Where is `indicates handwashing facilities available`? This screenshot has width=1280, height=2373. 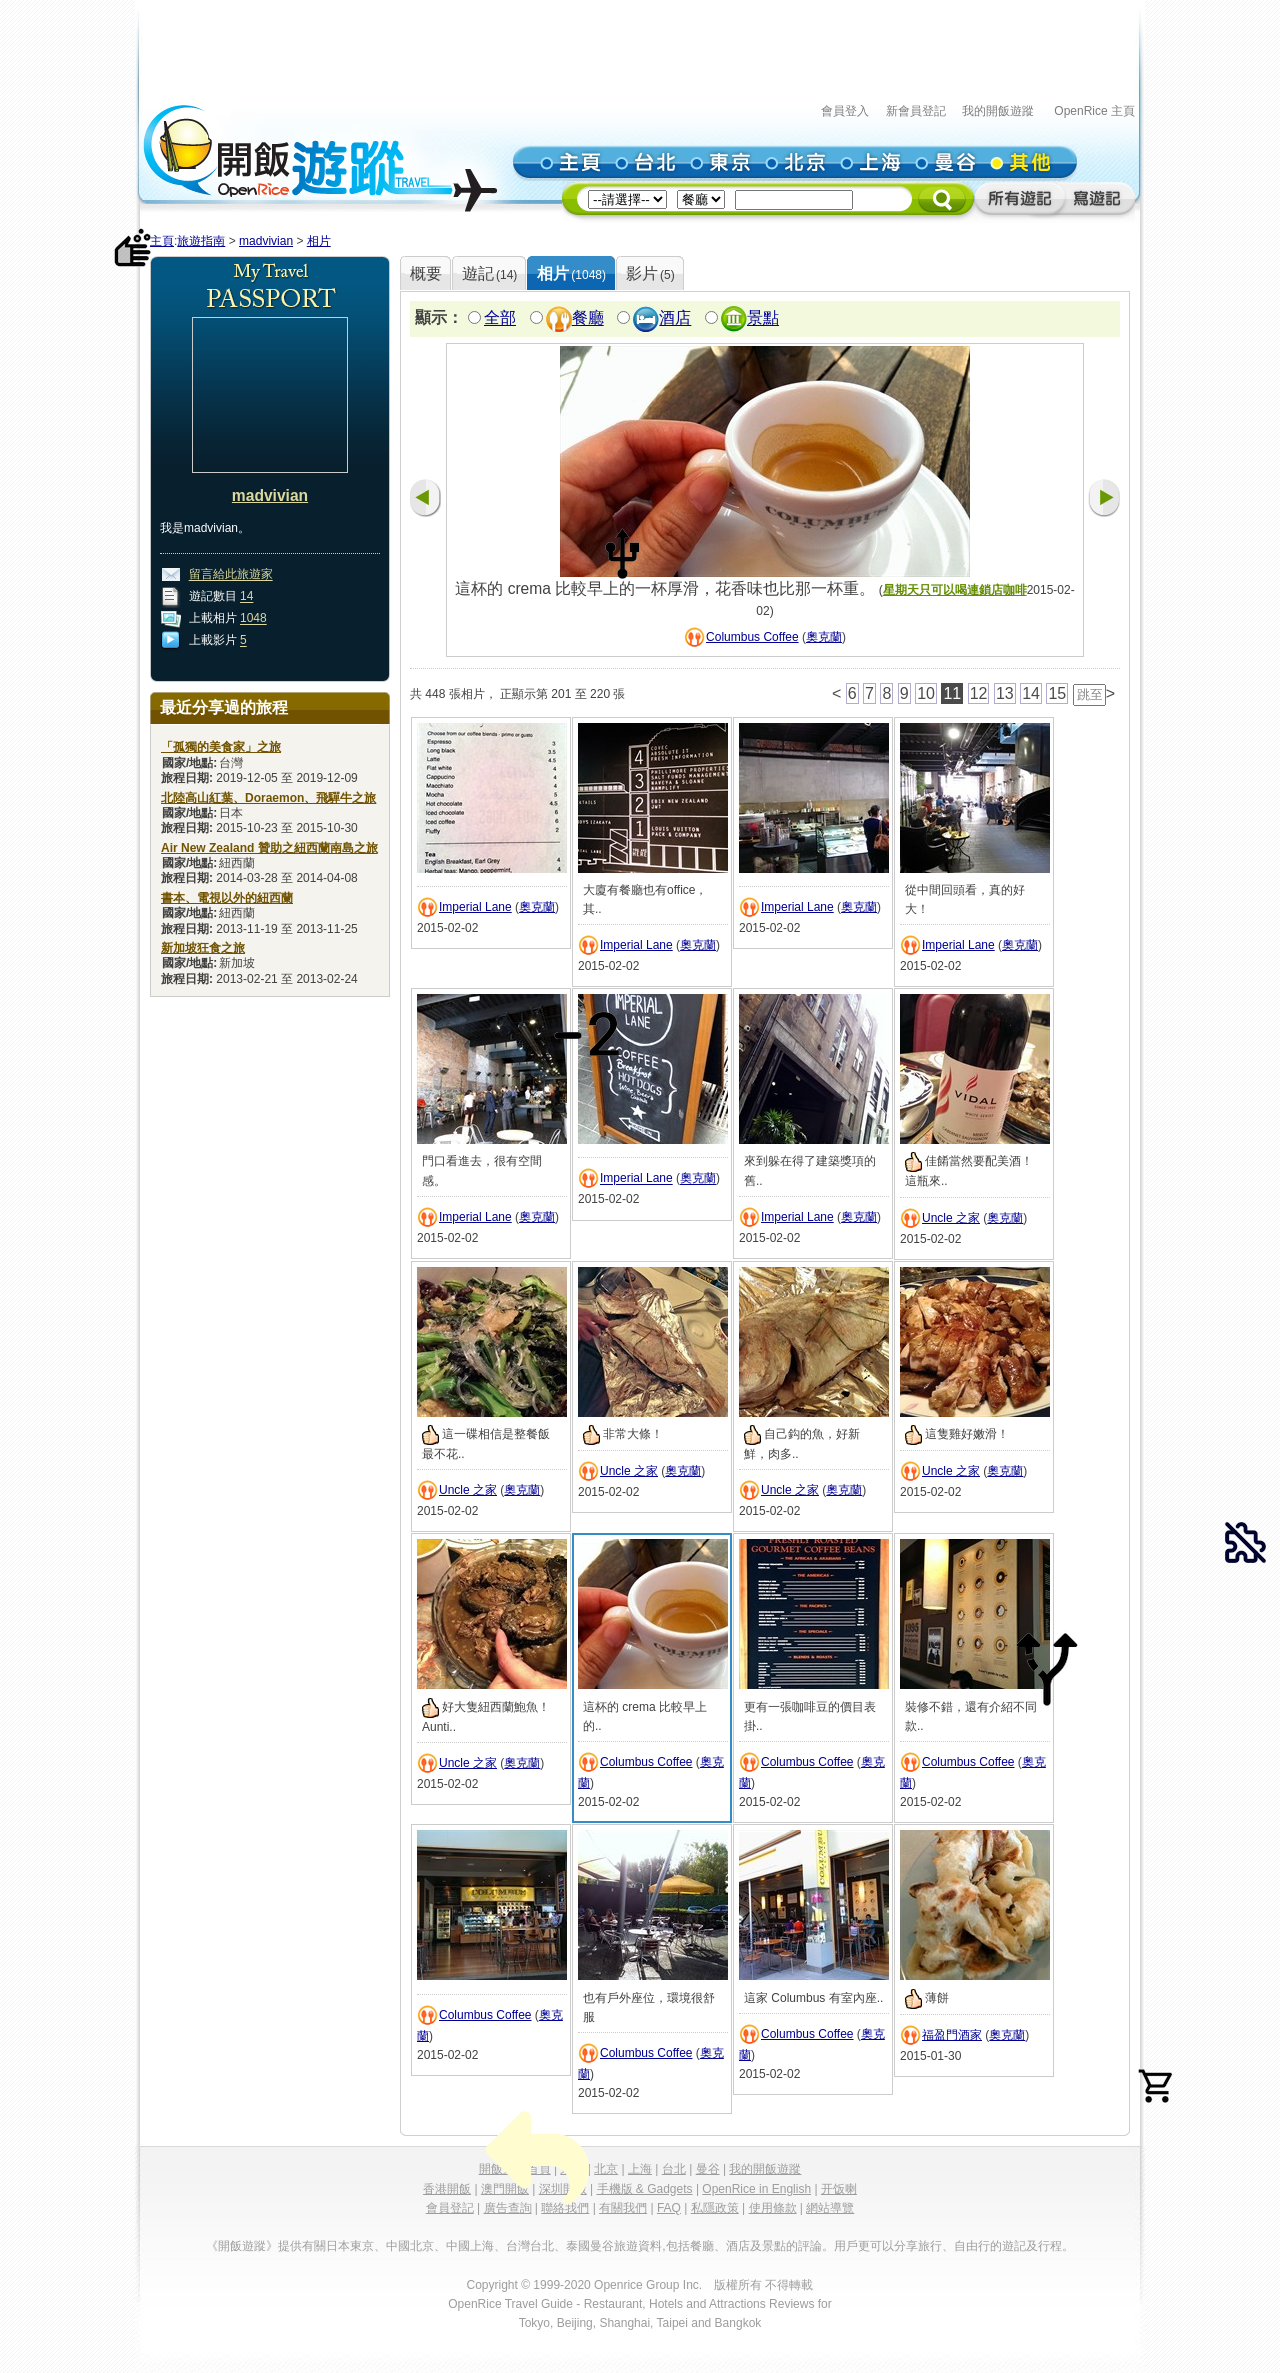 indicates handwashing facilities available is located at coordinates (133, 247).